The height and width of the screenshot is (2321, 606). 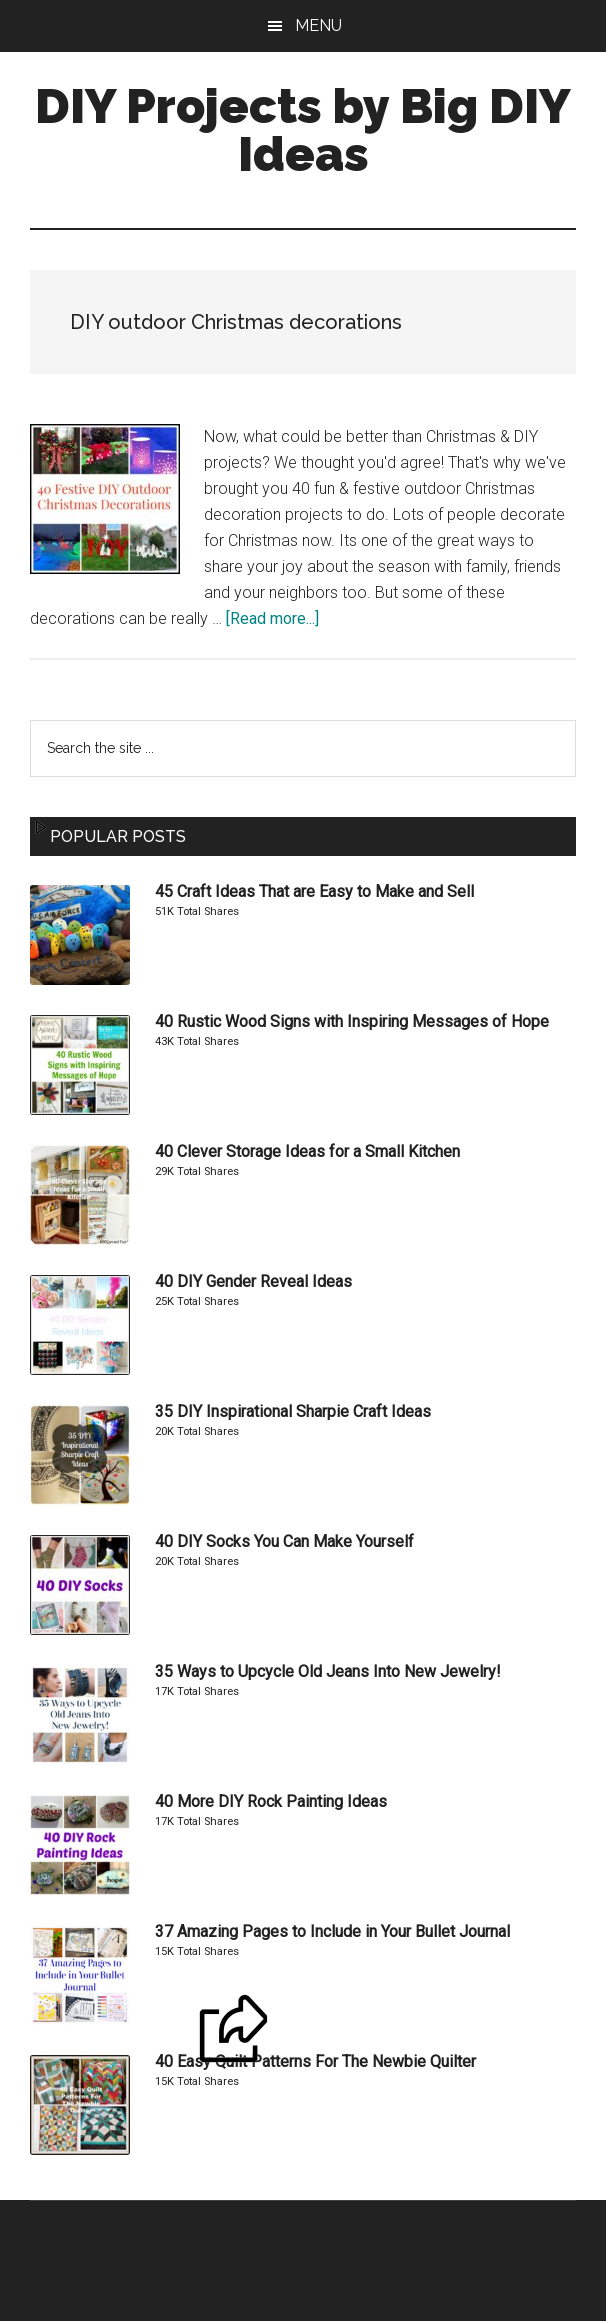 What do you see at coordinates (233, 2028) in the screenshot?
I see `share this file or content` at bounding box center [233, 2028].